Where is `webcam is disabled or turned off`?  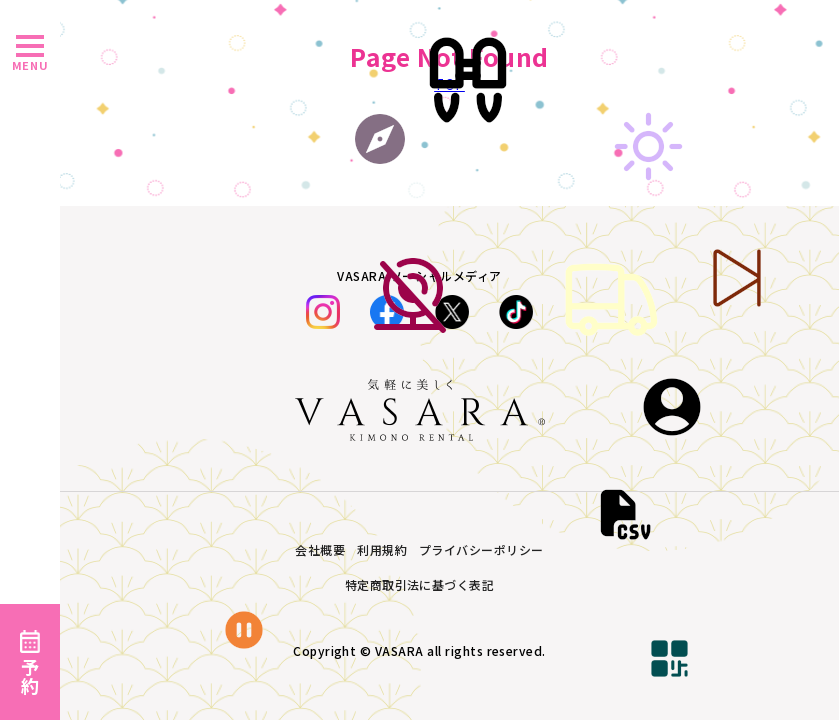 webcam is disabled or turned off is located at coordinates (413, 297).